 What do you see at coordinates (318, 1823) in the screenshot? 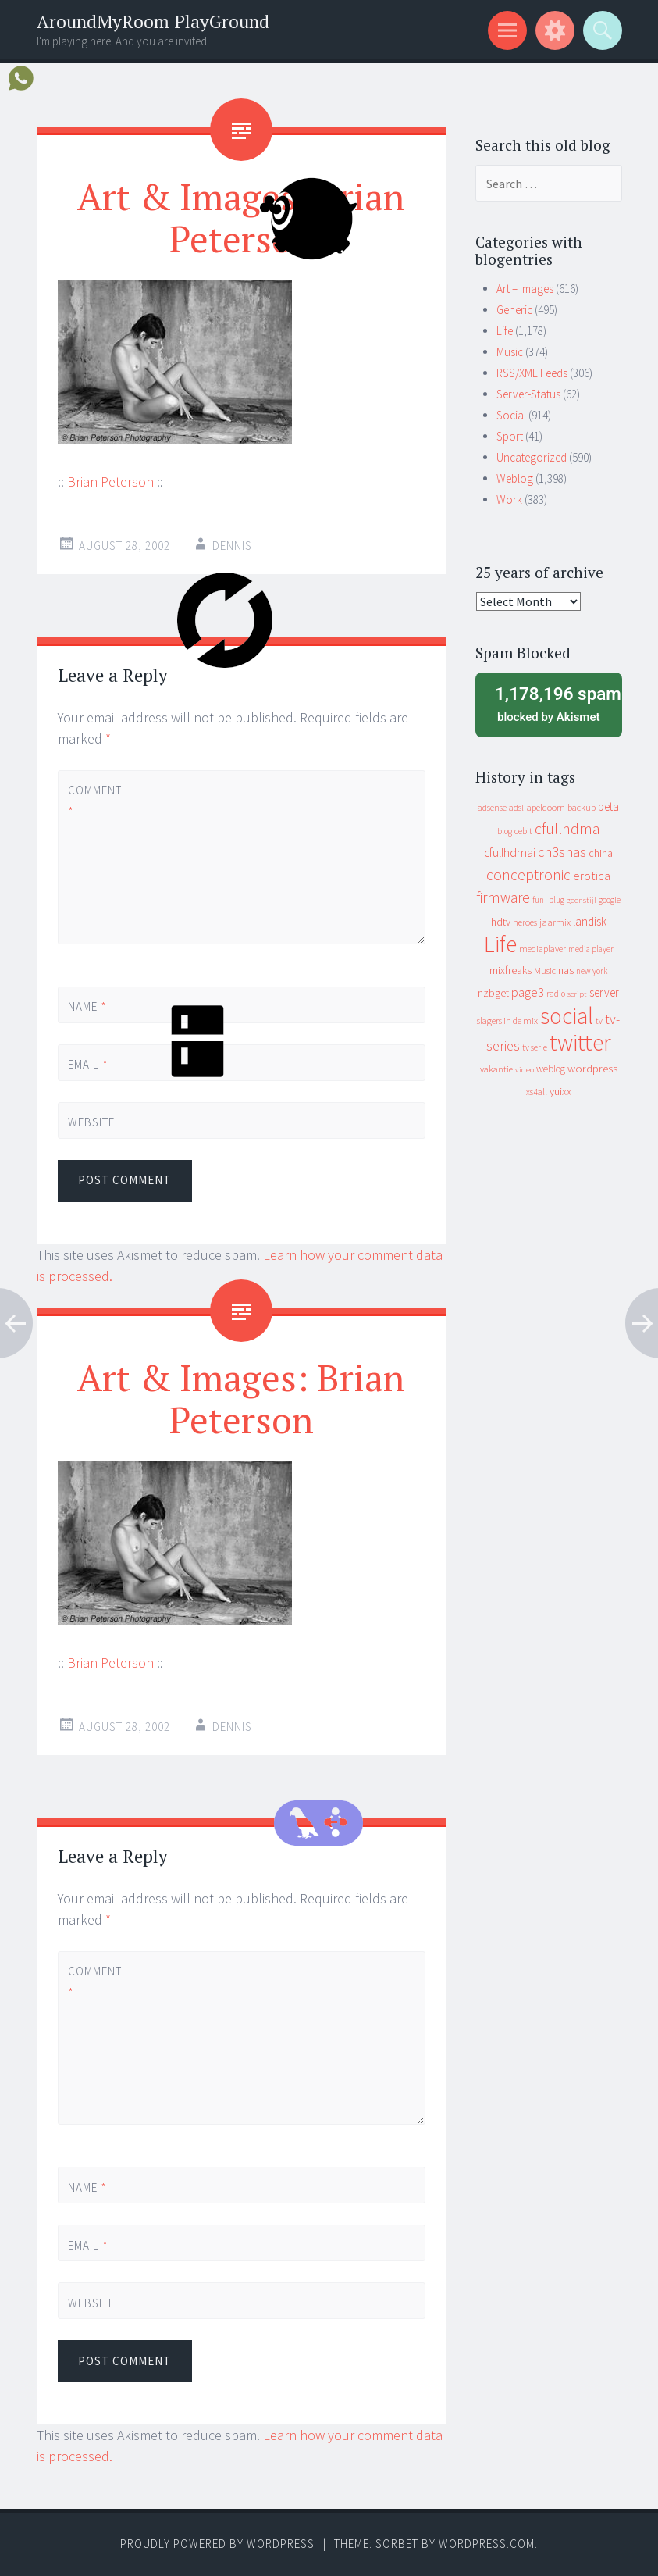
I see `LangGraph platform or integration` at bounding box center [318, 1823].